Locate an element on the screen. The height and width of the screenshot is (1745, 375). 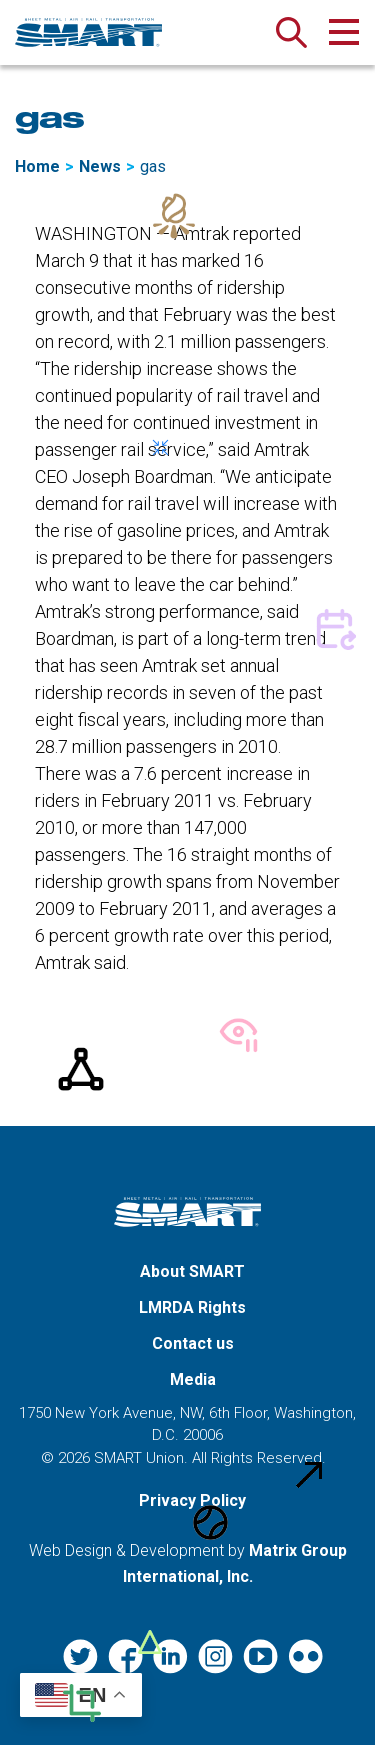
create a triangle shape in vector editing mode is located at coordinates (81, 1068).